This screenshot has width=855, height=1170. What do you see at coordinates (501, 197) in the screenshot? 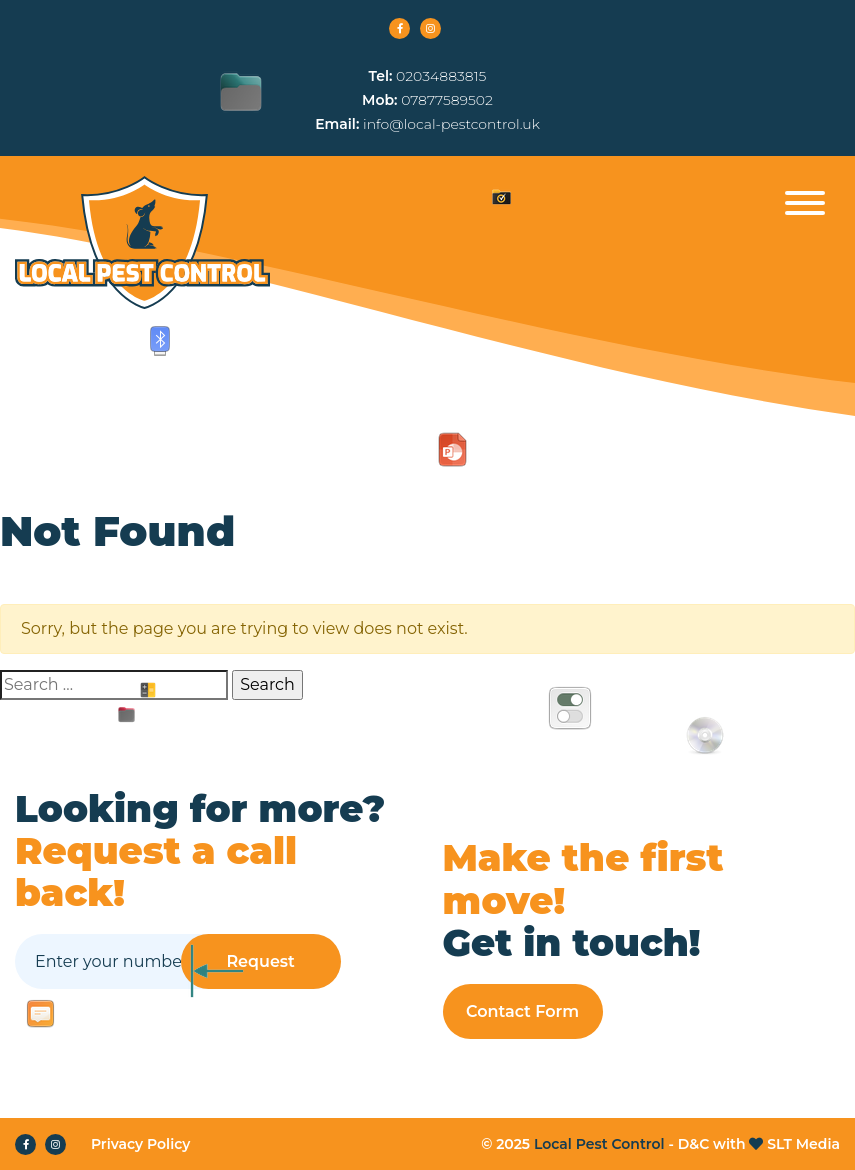
I see `open norton antivirus files folder` at bounding box center [501, 197].